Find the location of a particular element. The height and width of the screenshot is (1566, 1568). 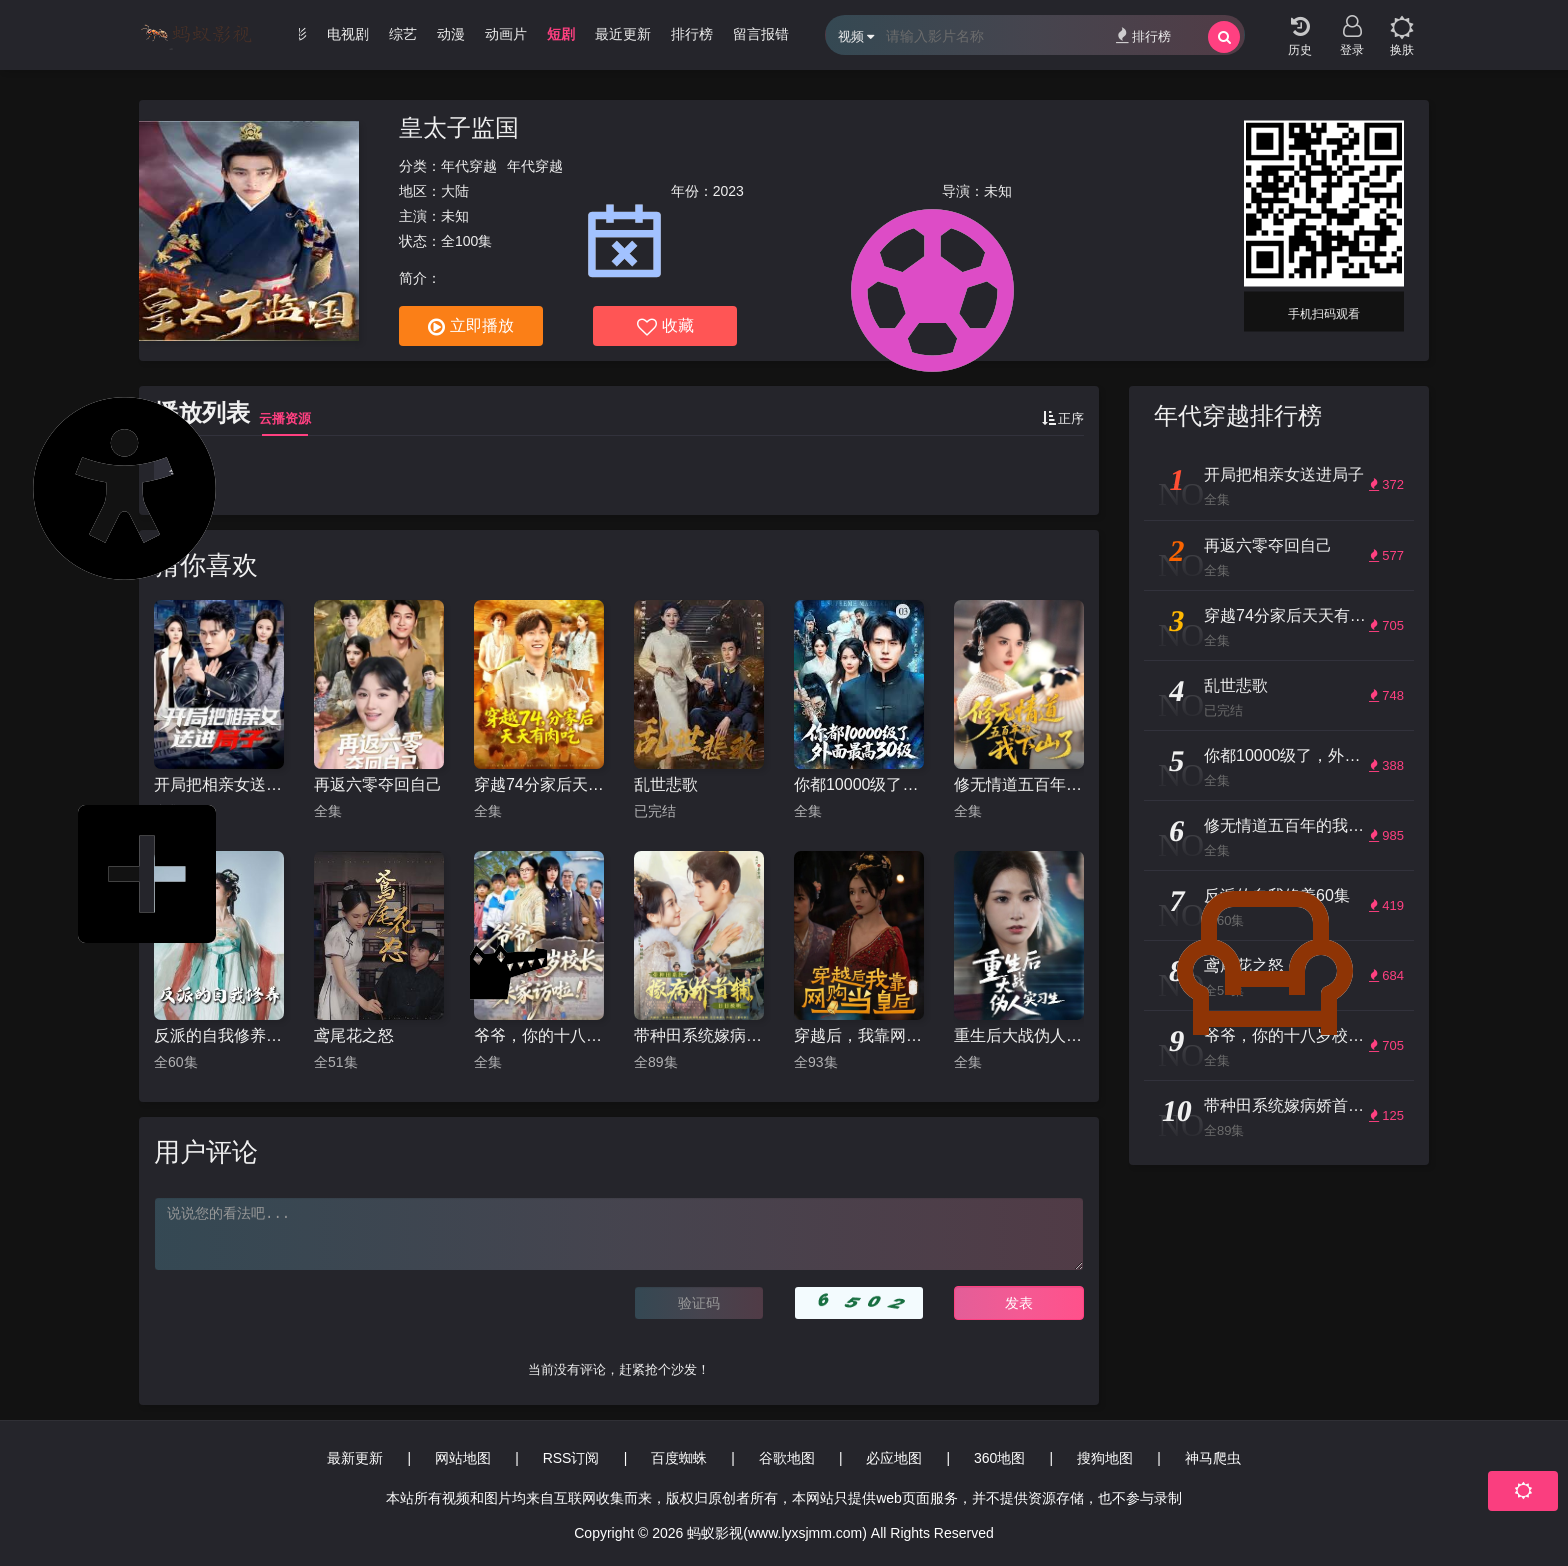

browse furniture or home decor items is located at coordinates (1265, 963).